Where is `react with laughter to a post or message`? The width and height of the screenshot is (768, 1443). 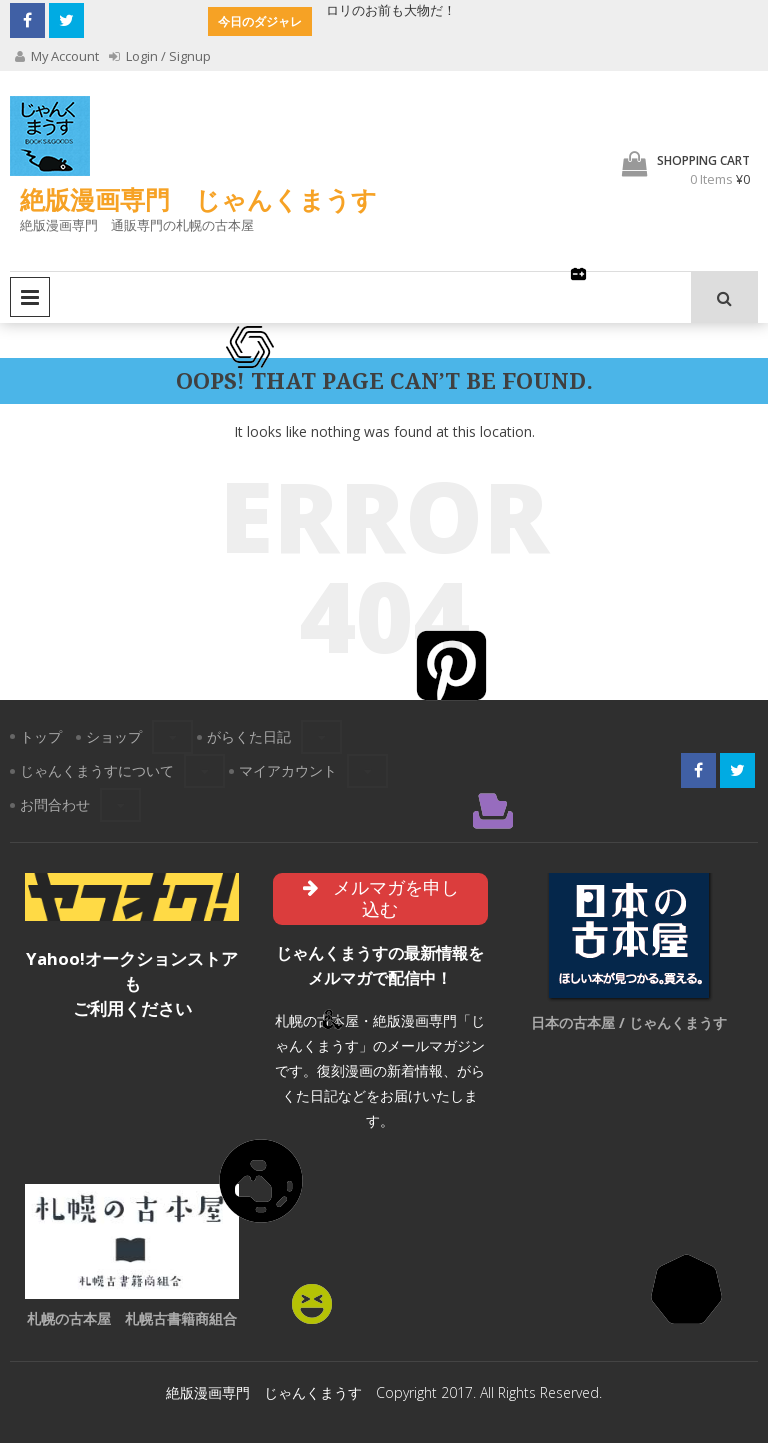
react with laughter to a post or message is located at coordinates (312, 1304).